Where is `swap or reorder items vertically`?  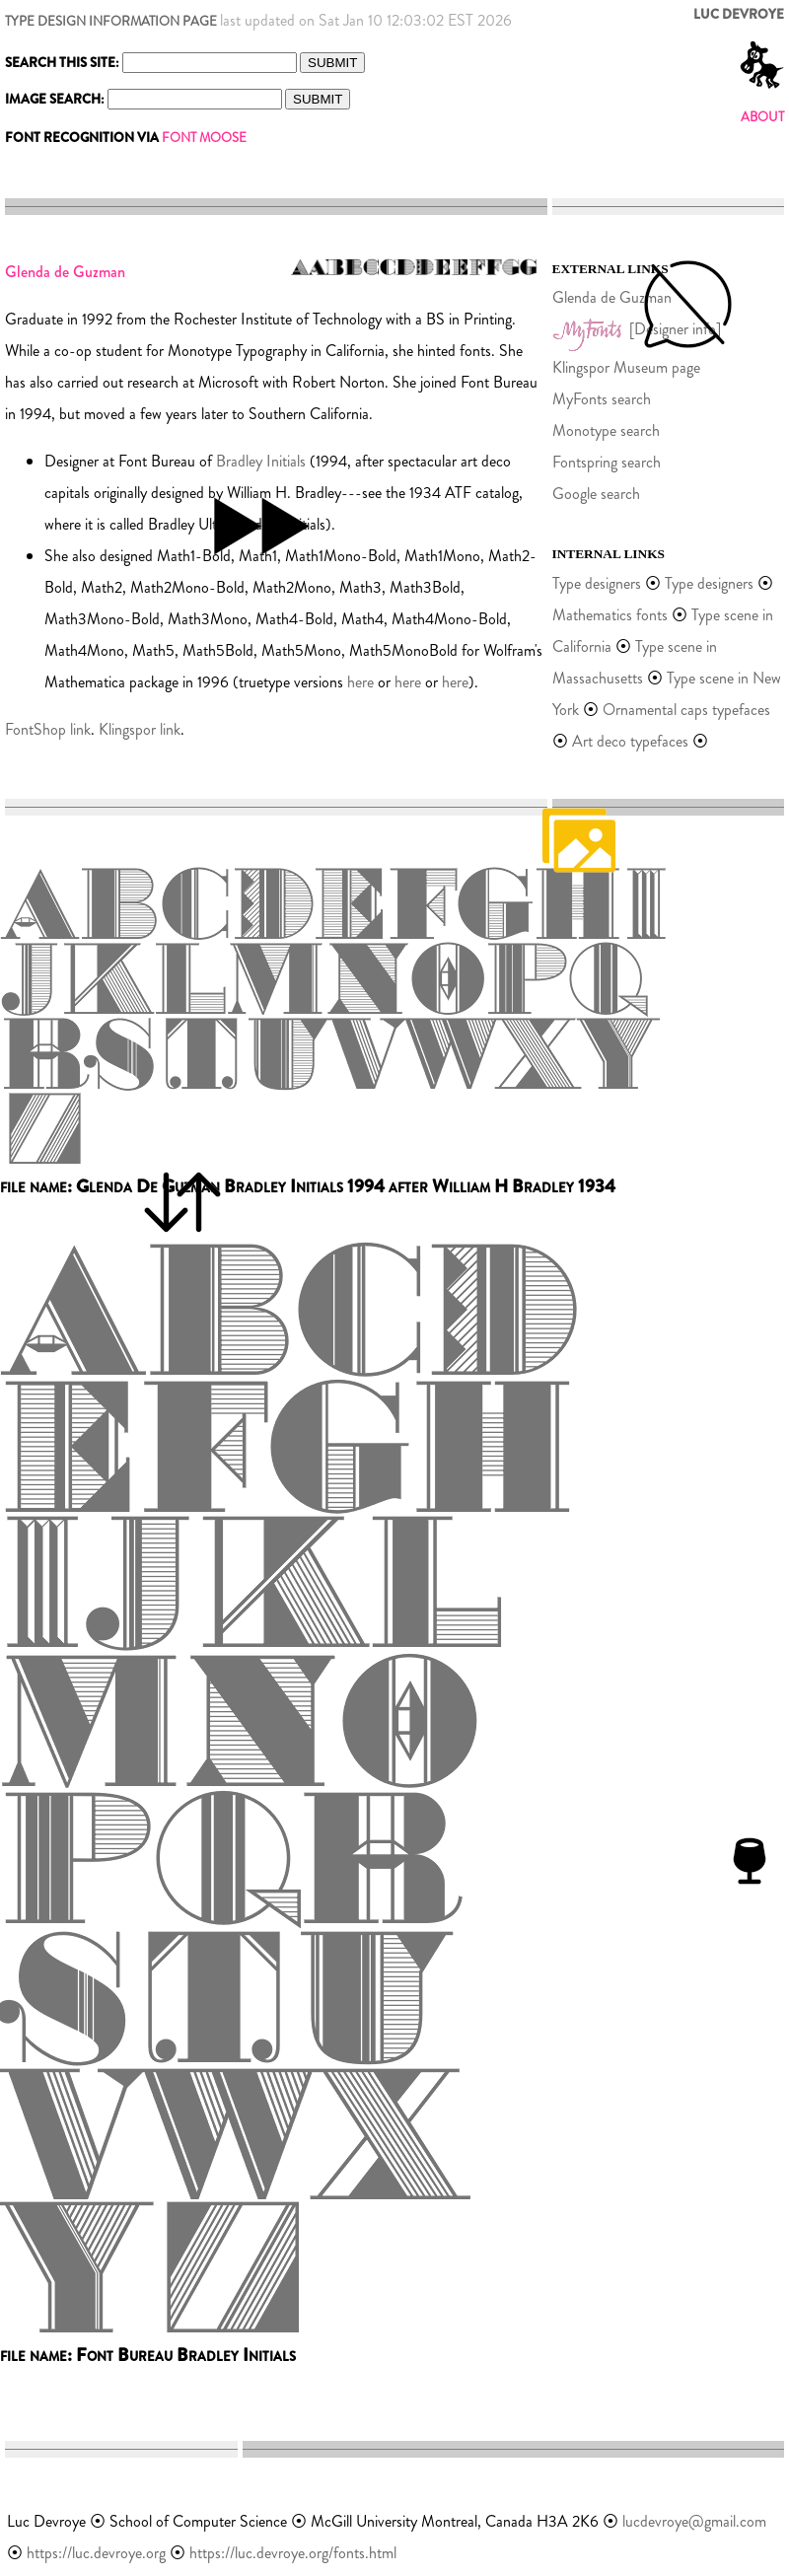 swap or reorder items vertically is located at coordinates (182, 1202).